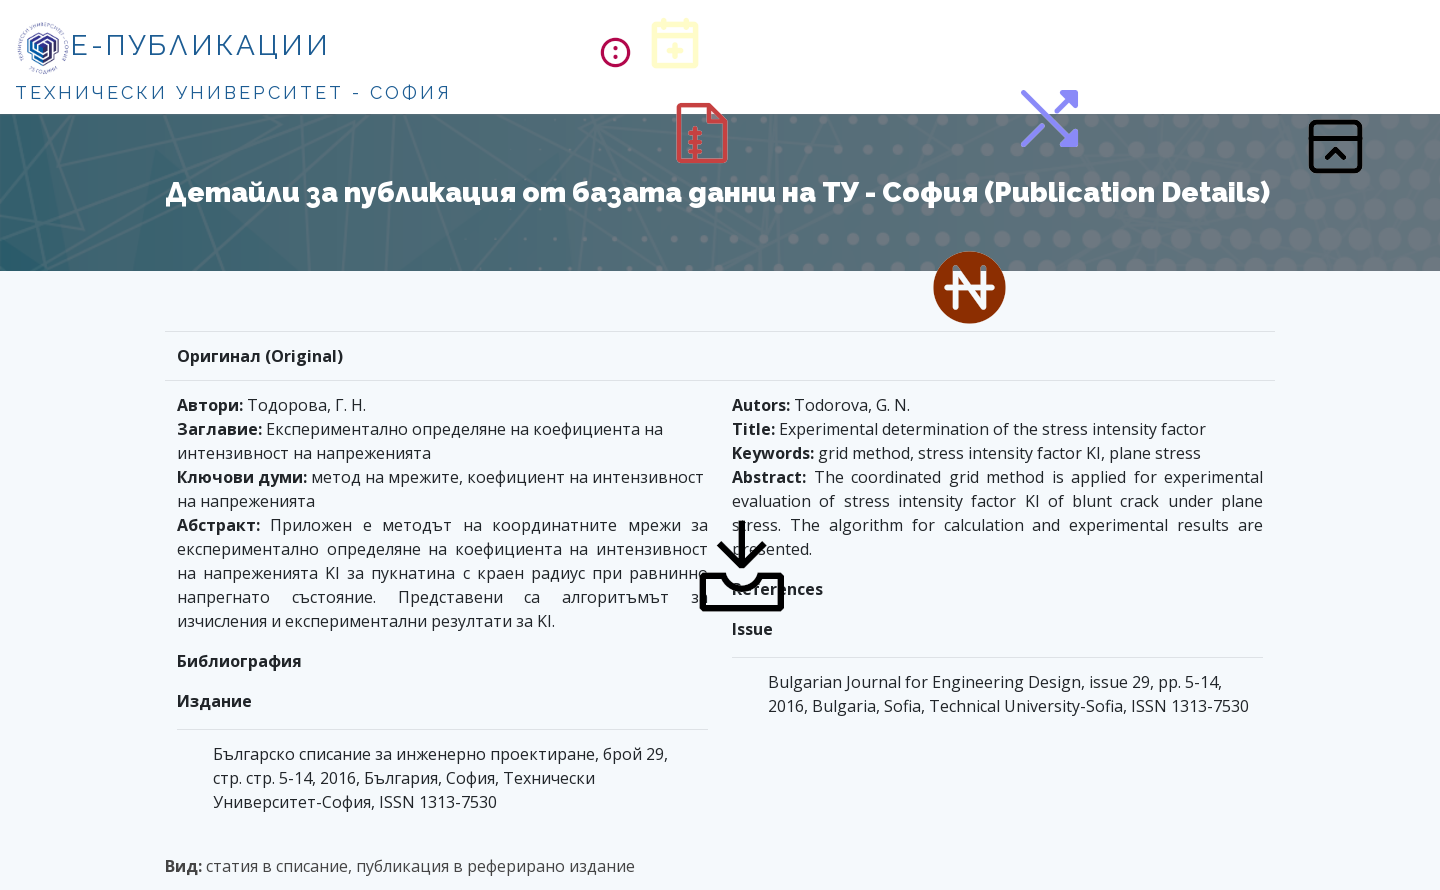  I want to click on view balance in Nigerian naira, so click(969, 287).